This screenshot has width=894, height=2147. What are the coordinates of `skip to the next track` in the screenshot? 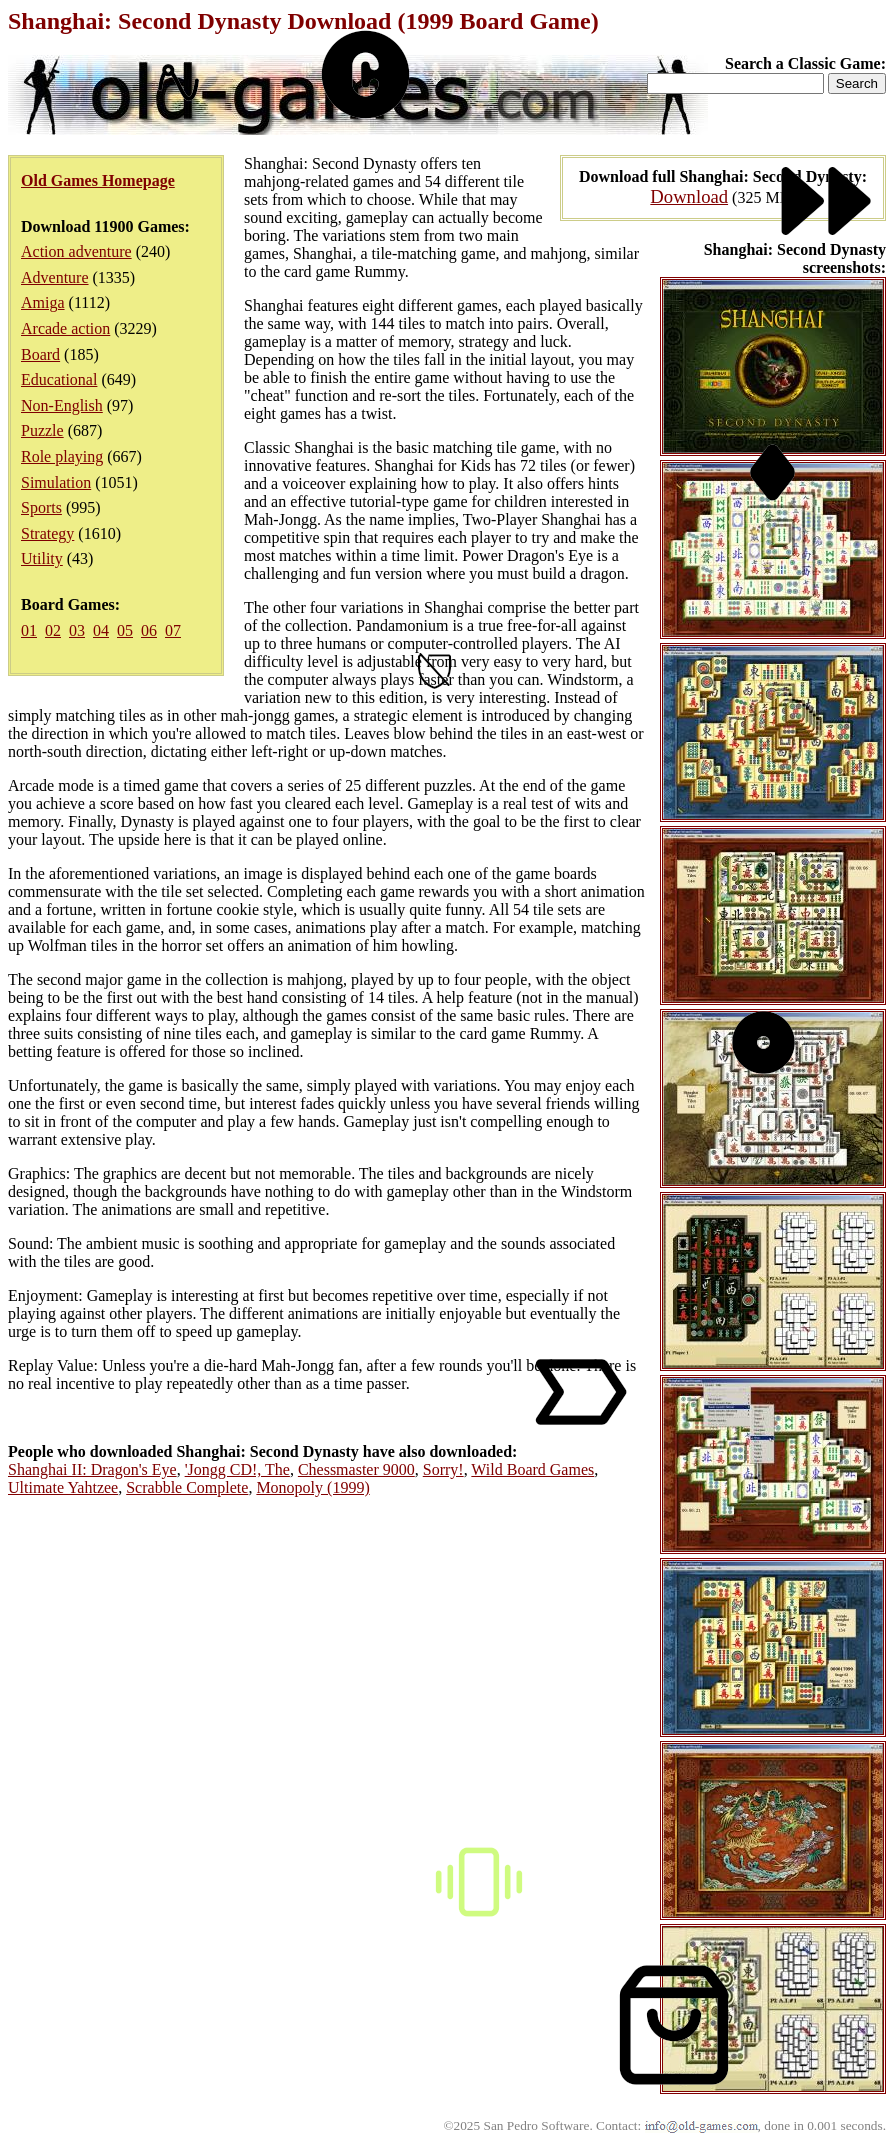 It's located at (824, 201).